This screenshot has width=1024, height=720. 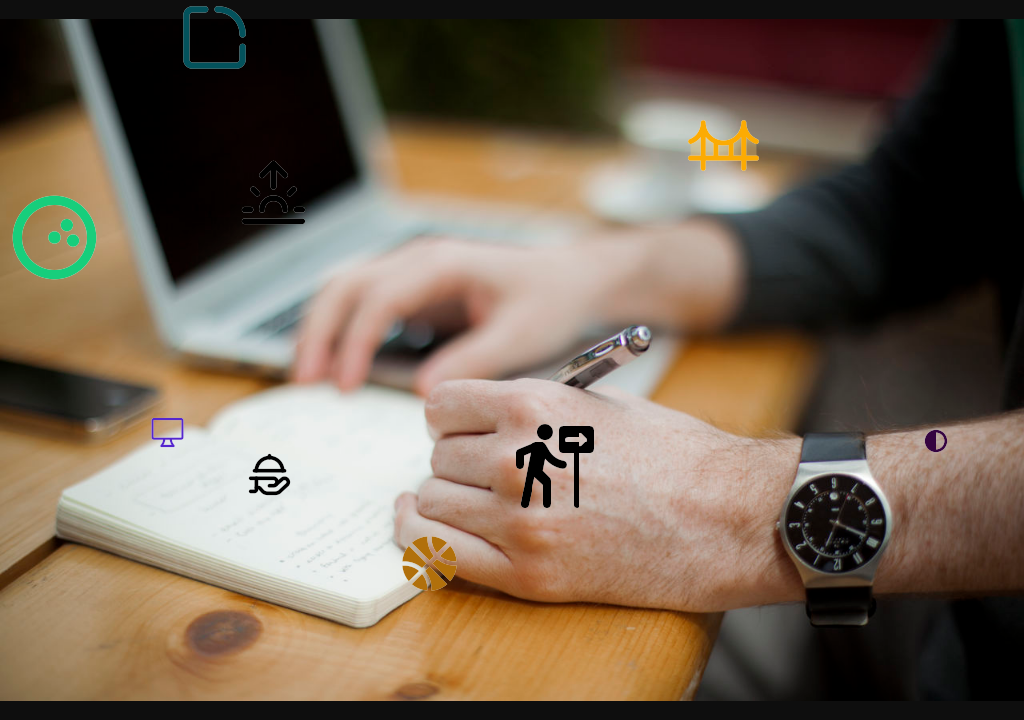 What do you see at coordinates (167, 432) in the screenshot?
I see `view on desktop device` at bounding box center [167, 432].